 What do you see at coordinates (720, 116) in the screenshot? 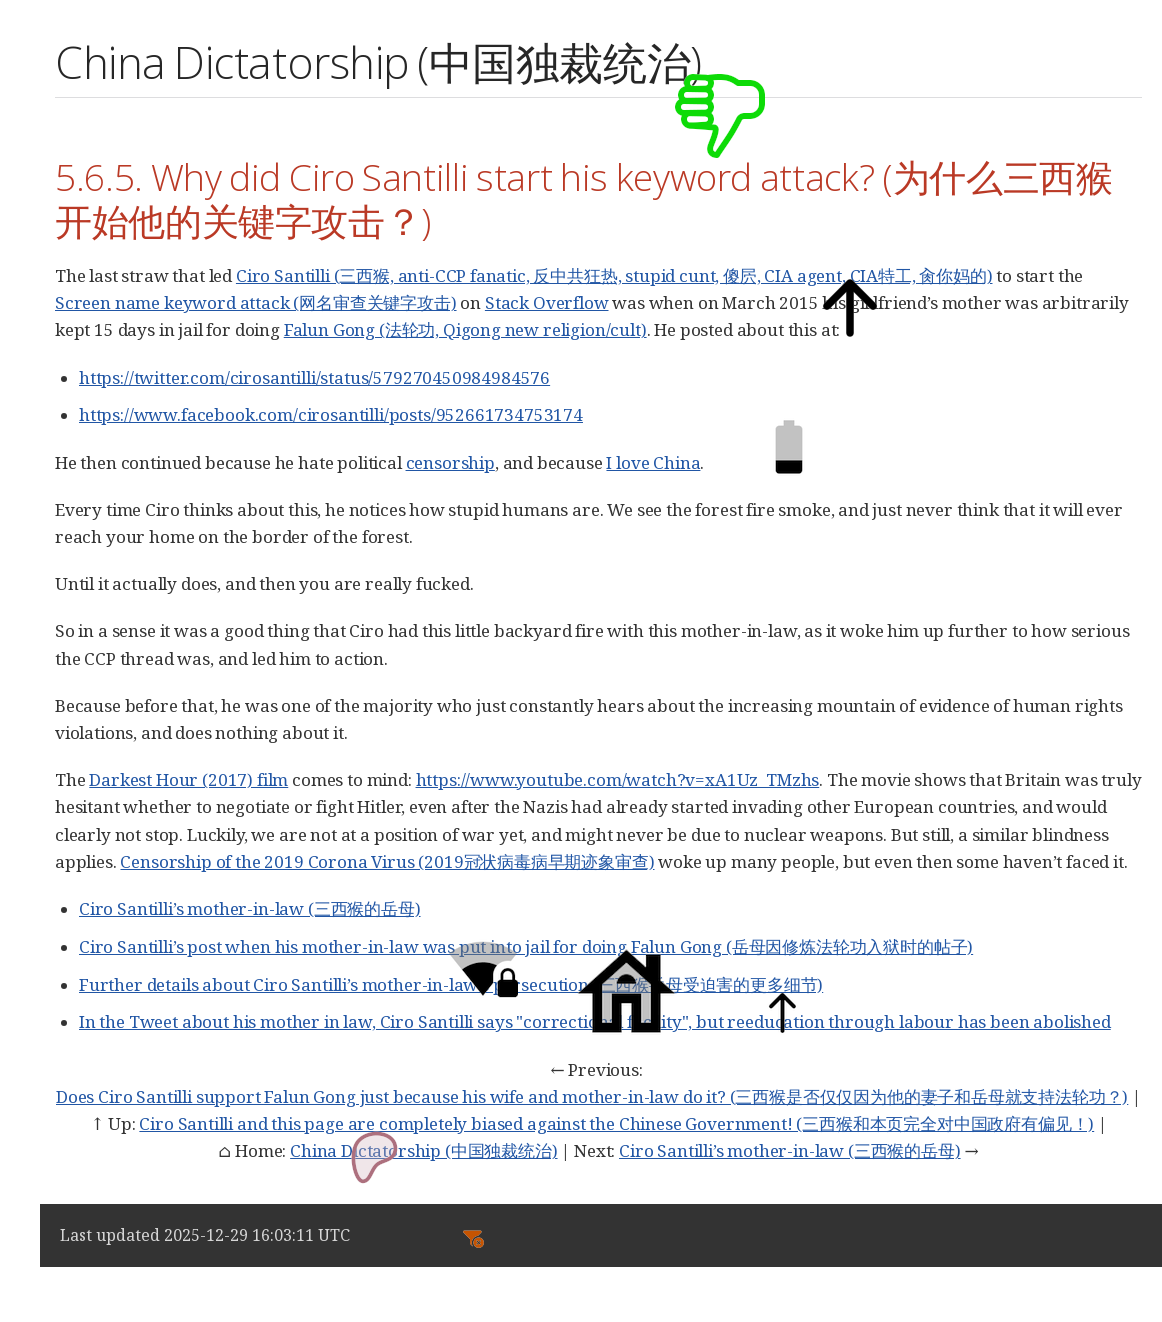
I see `dislike or downvote content` at bounding box center [720, 116].